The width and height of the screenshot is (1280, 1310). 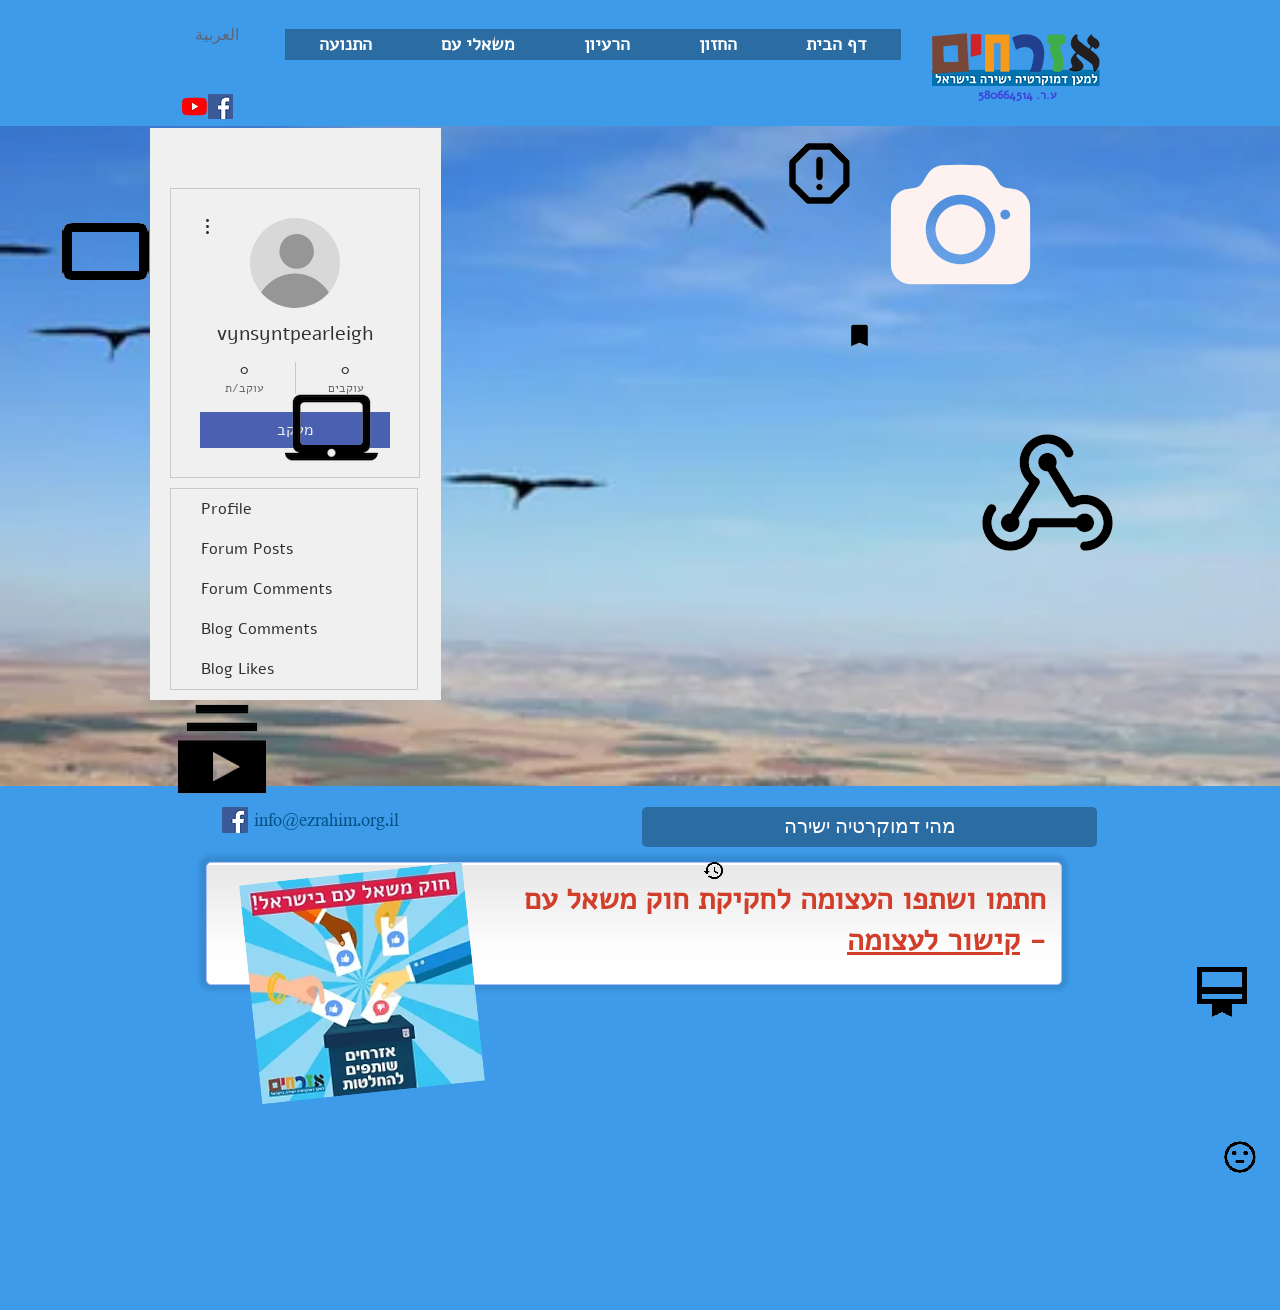 What do you see at coordinates (1047, 499) in the screenshot?
I see `configure webhook integrations` at bounding box center [1047, 499].